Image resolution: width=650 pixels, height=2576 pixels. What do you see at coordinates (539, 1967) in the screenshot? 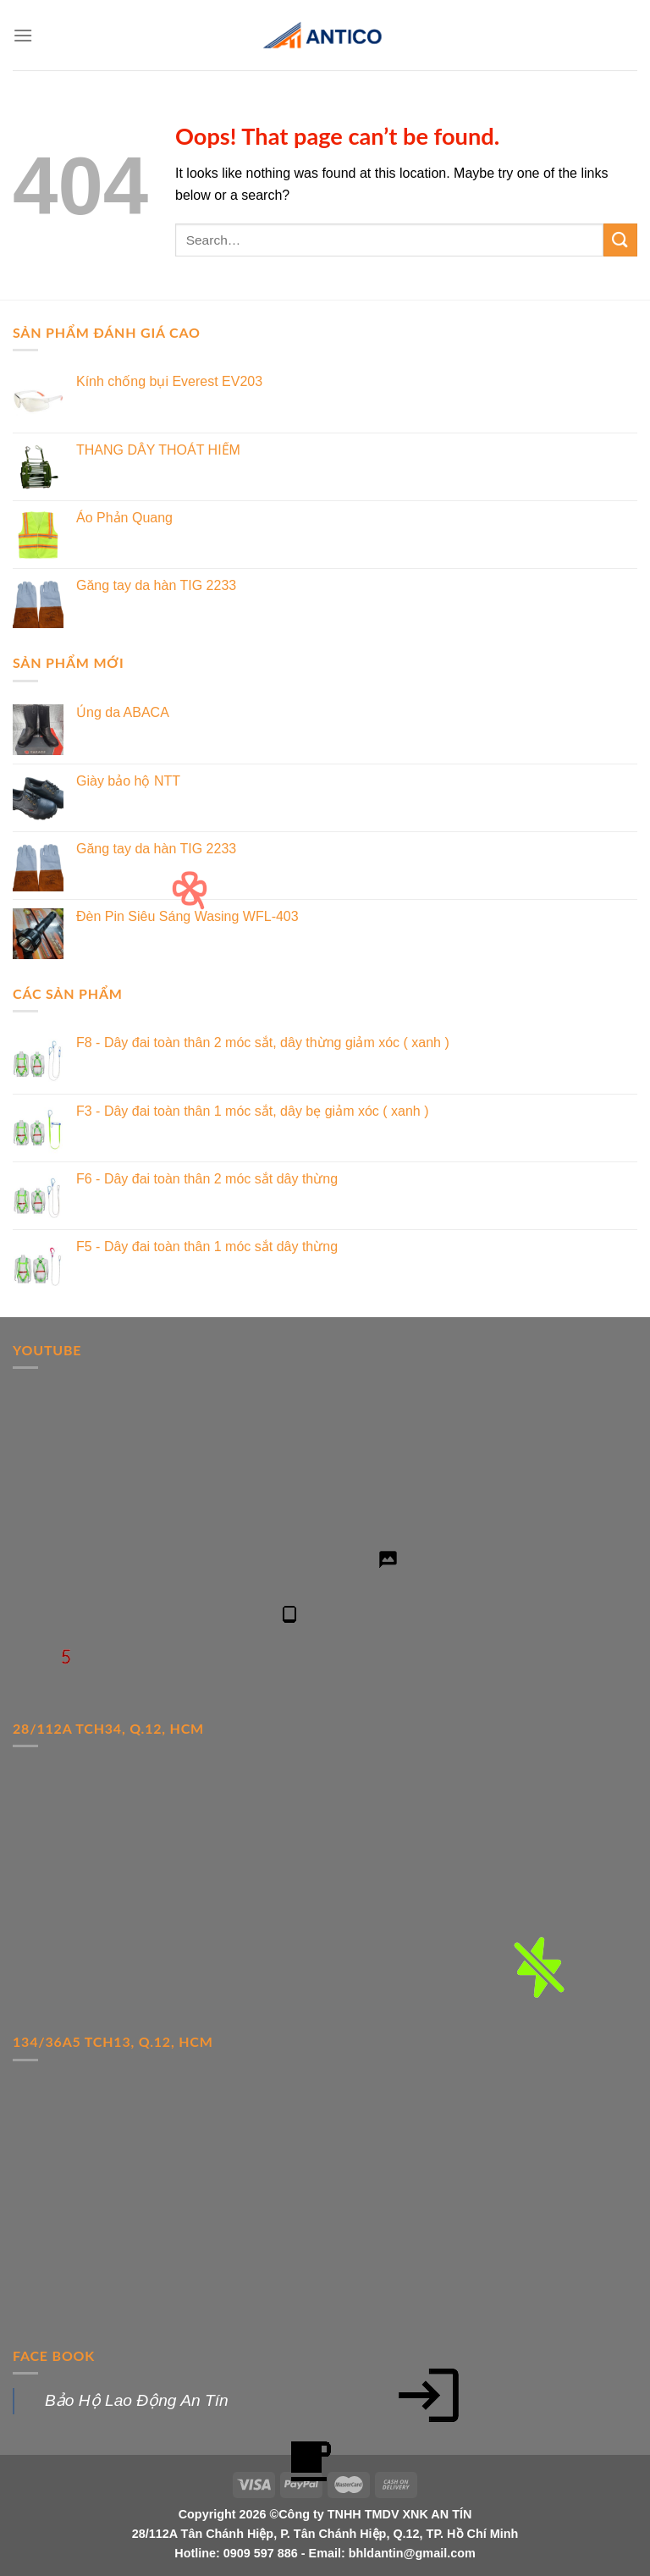
I see `disable camera flash` at bounding box center [539, 1967].